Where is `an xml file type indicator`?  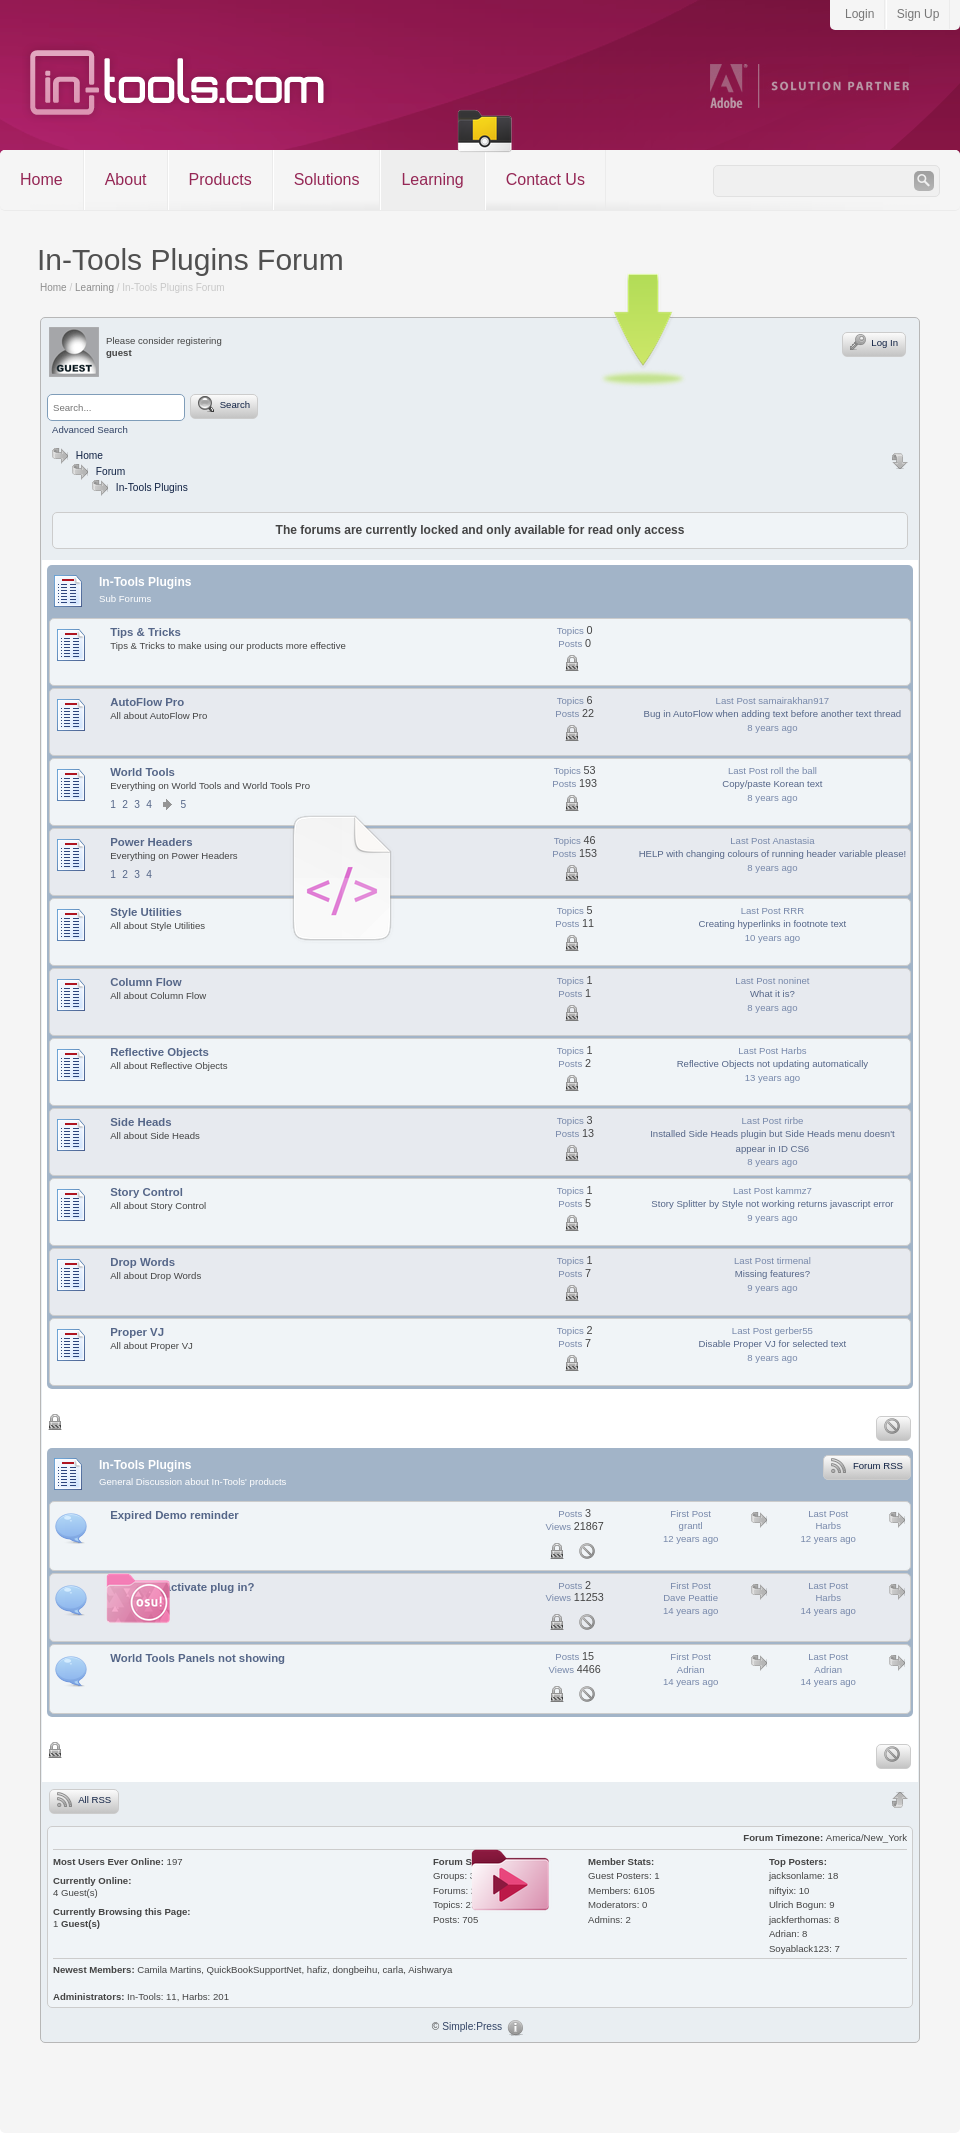
an xml file type indicator is located at coordinates (342, 878).